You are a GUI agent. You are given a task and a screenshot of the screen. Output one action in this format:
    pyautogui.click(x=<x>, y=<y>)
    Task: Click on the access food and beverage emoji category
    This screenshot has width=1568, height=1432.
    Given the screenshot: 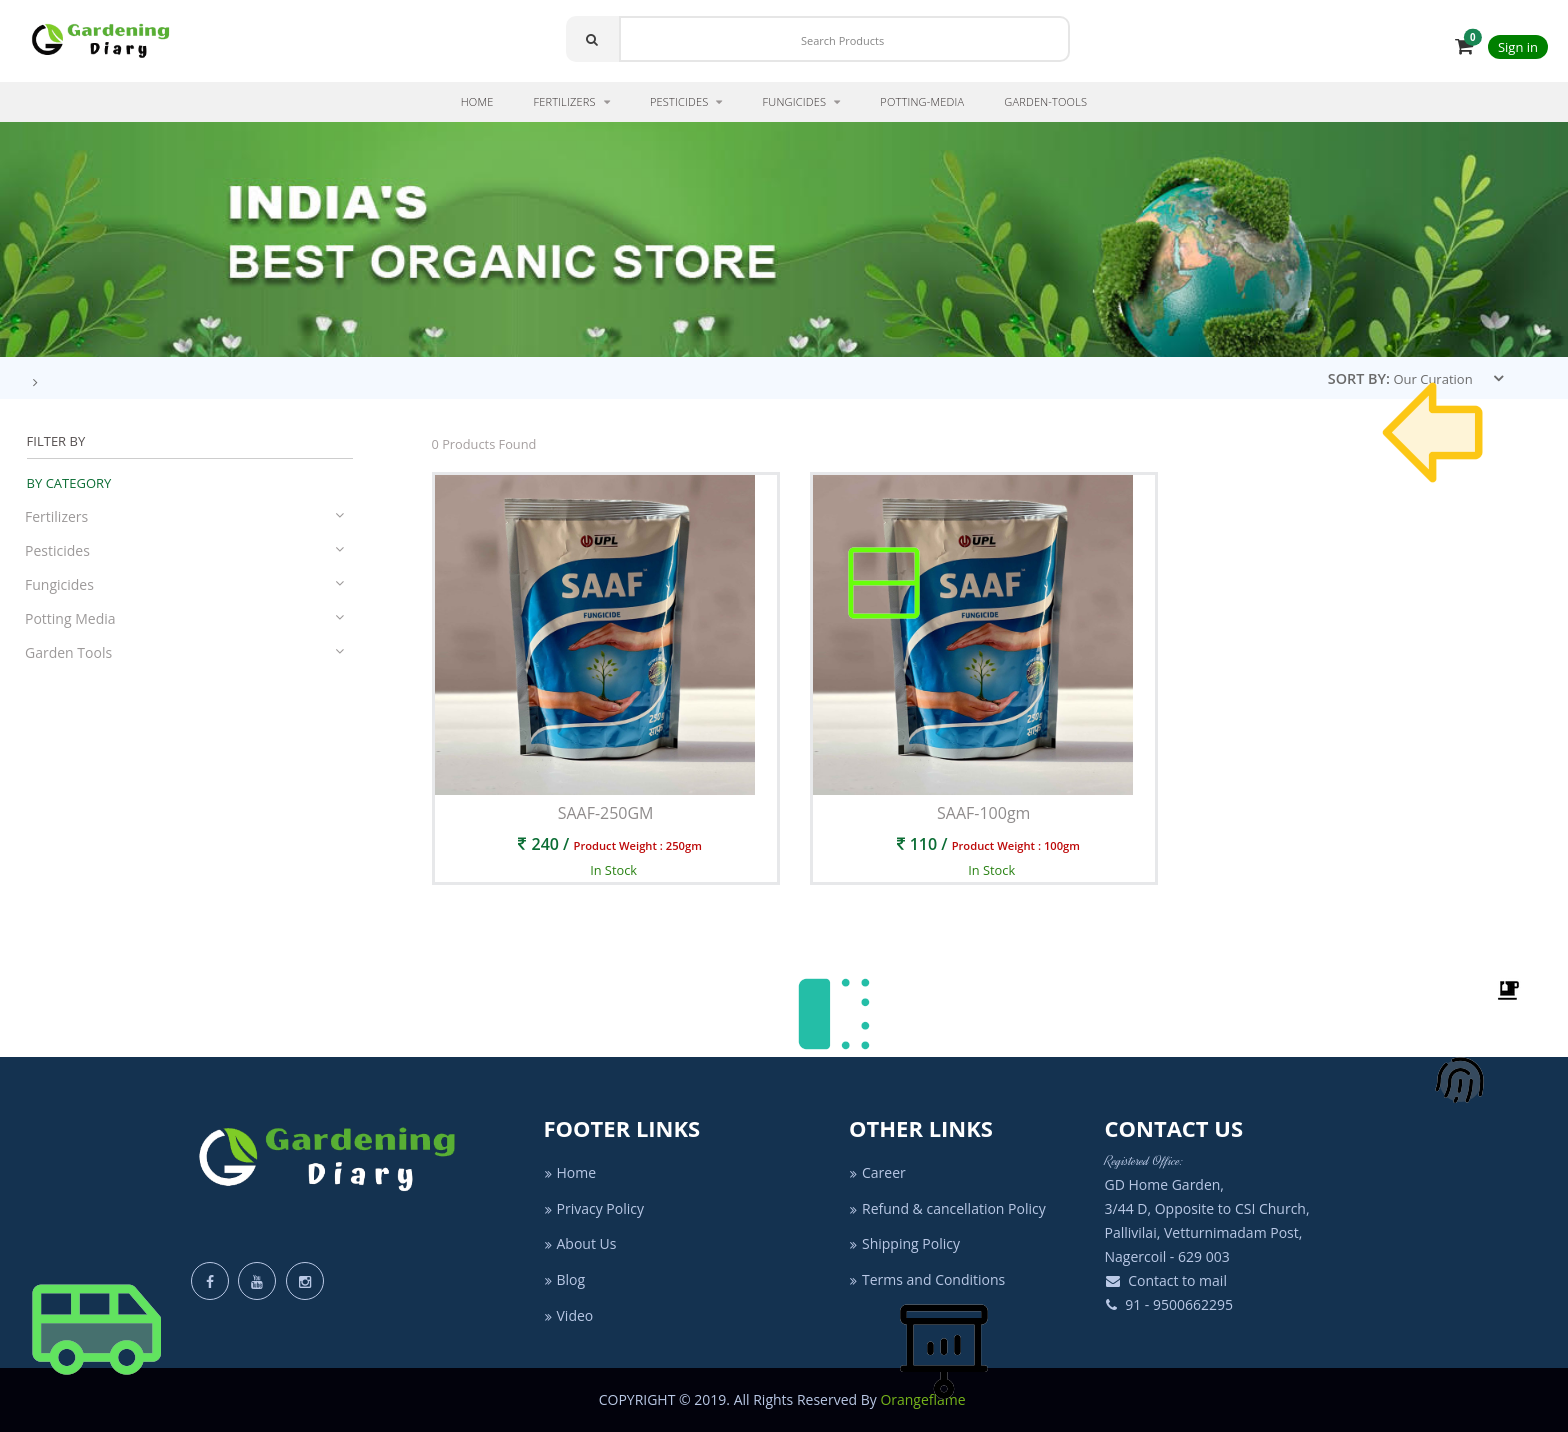 What is the action you would take?
    pyautogui.click(x=1508, y=990)
    